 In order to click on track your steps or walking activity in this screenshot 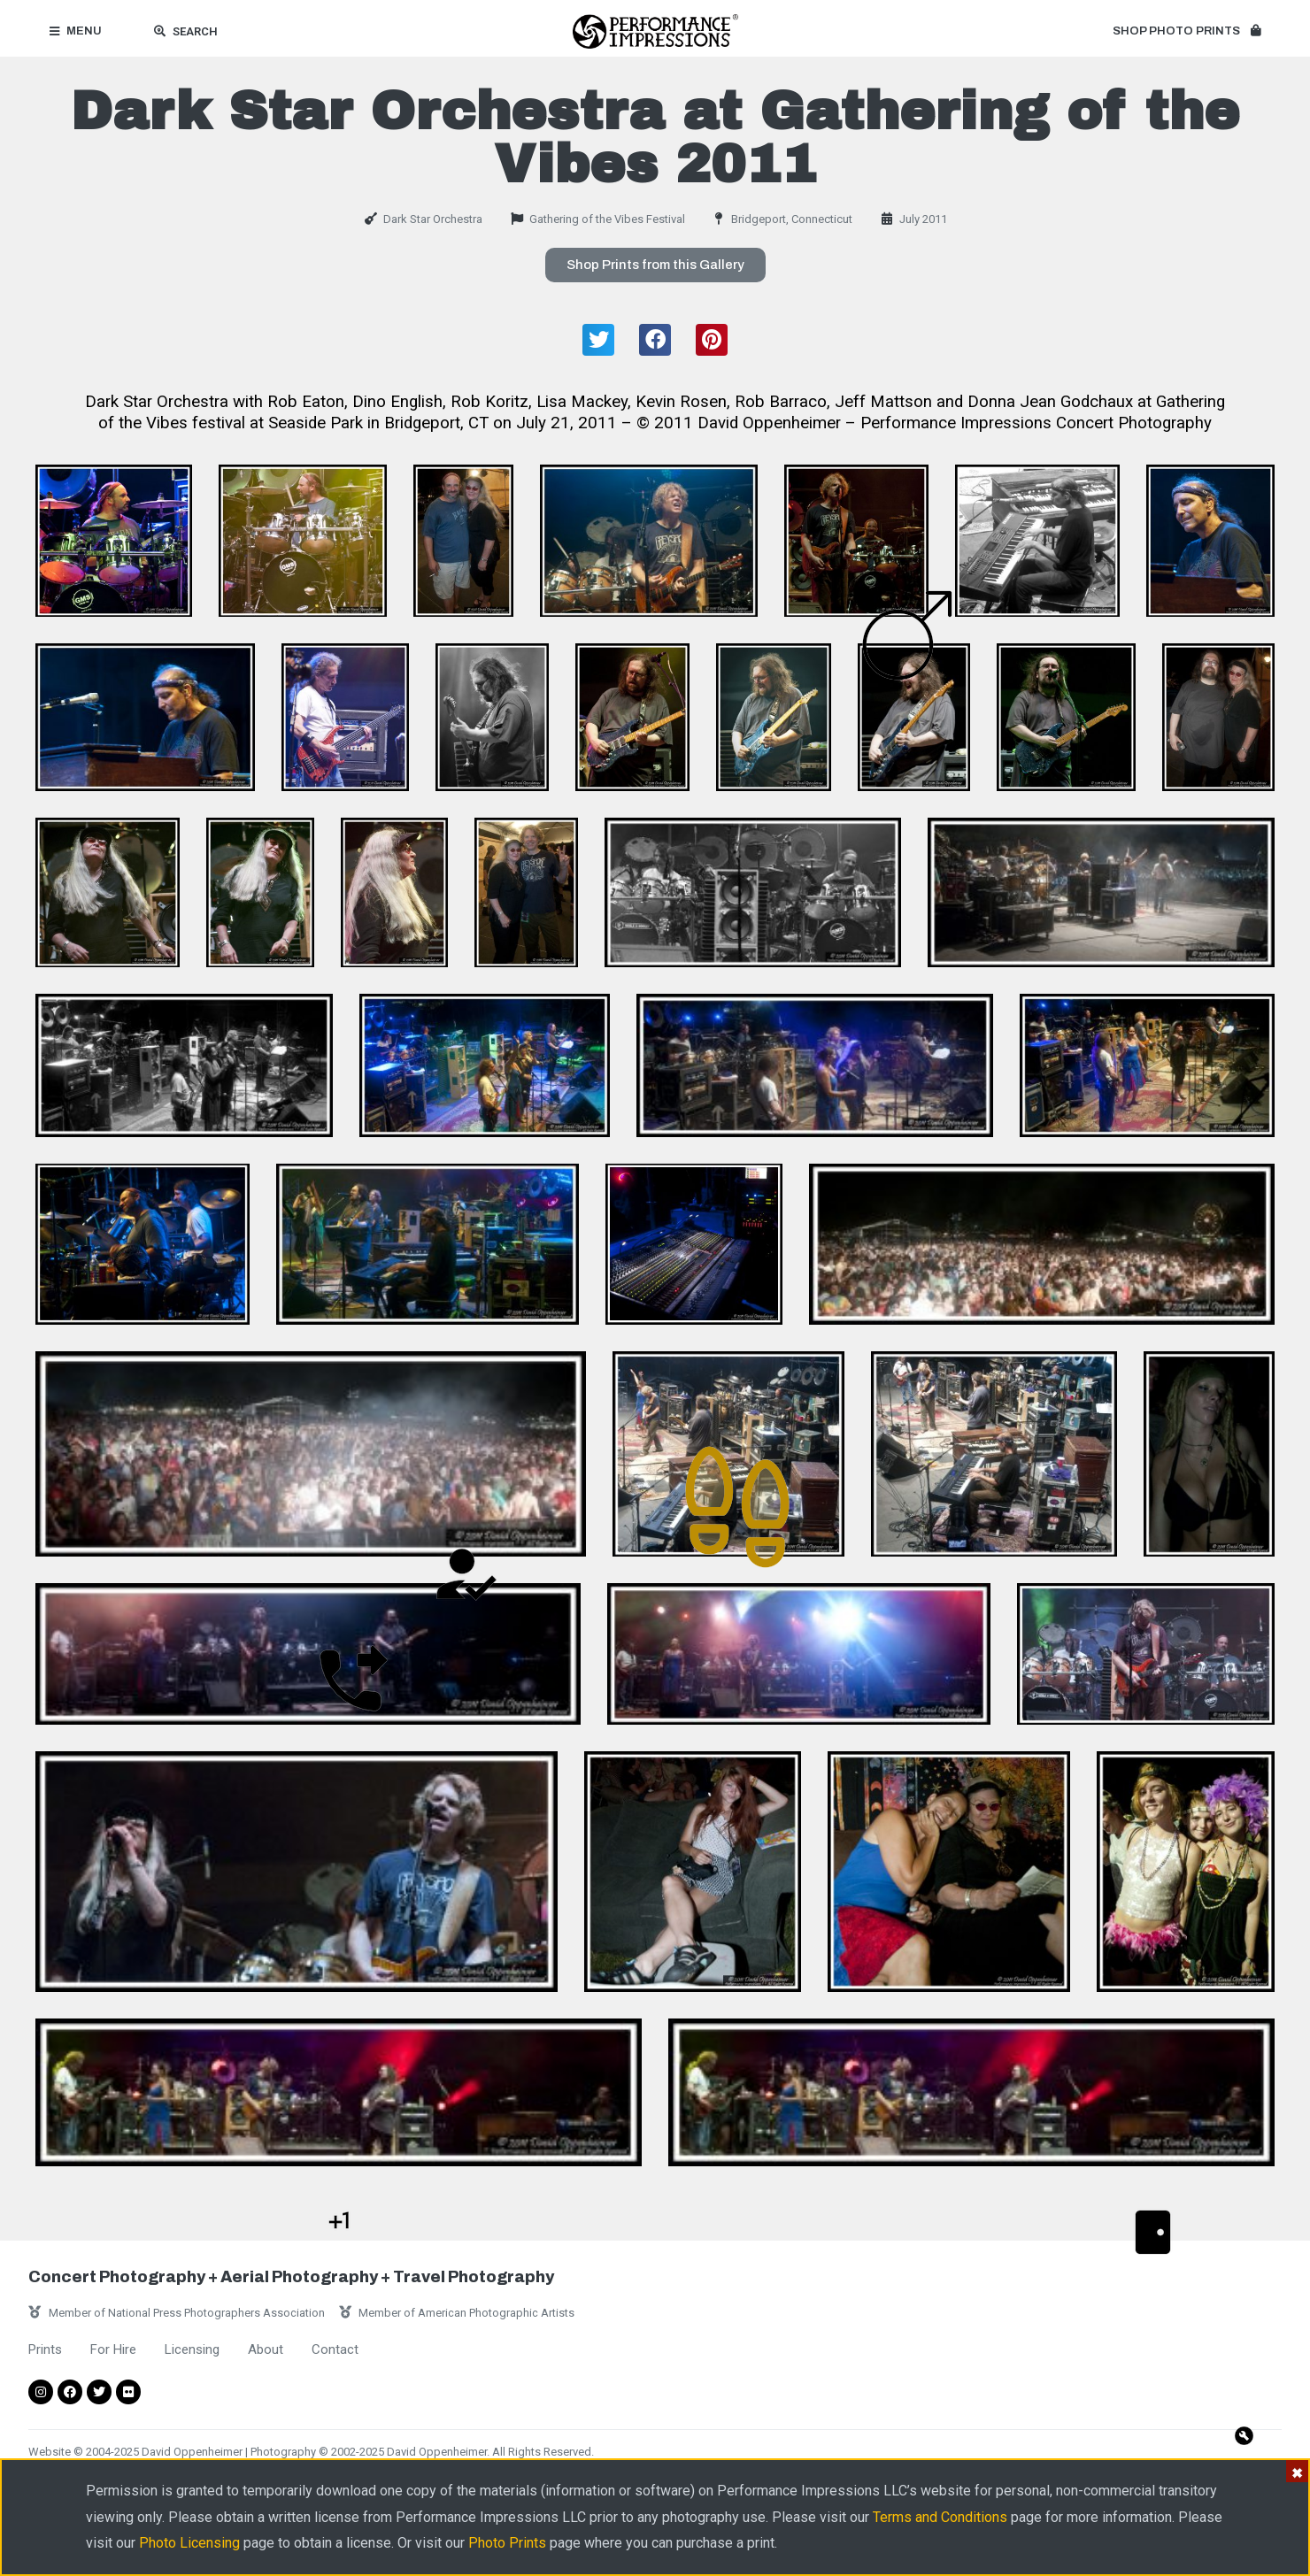, I will do `click(737, 1507)`.